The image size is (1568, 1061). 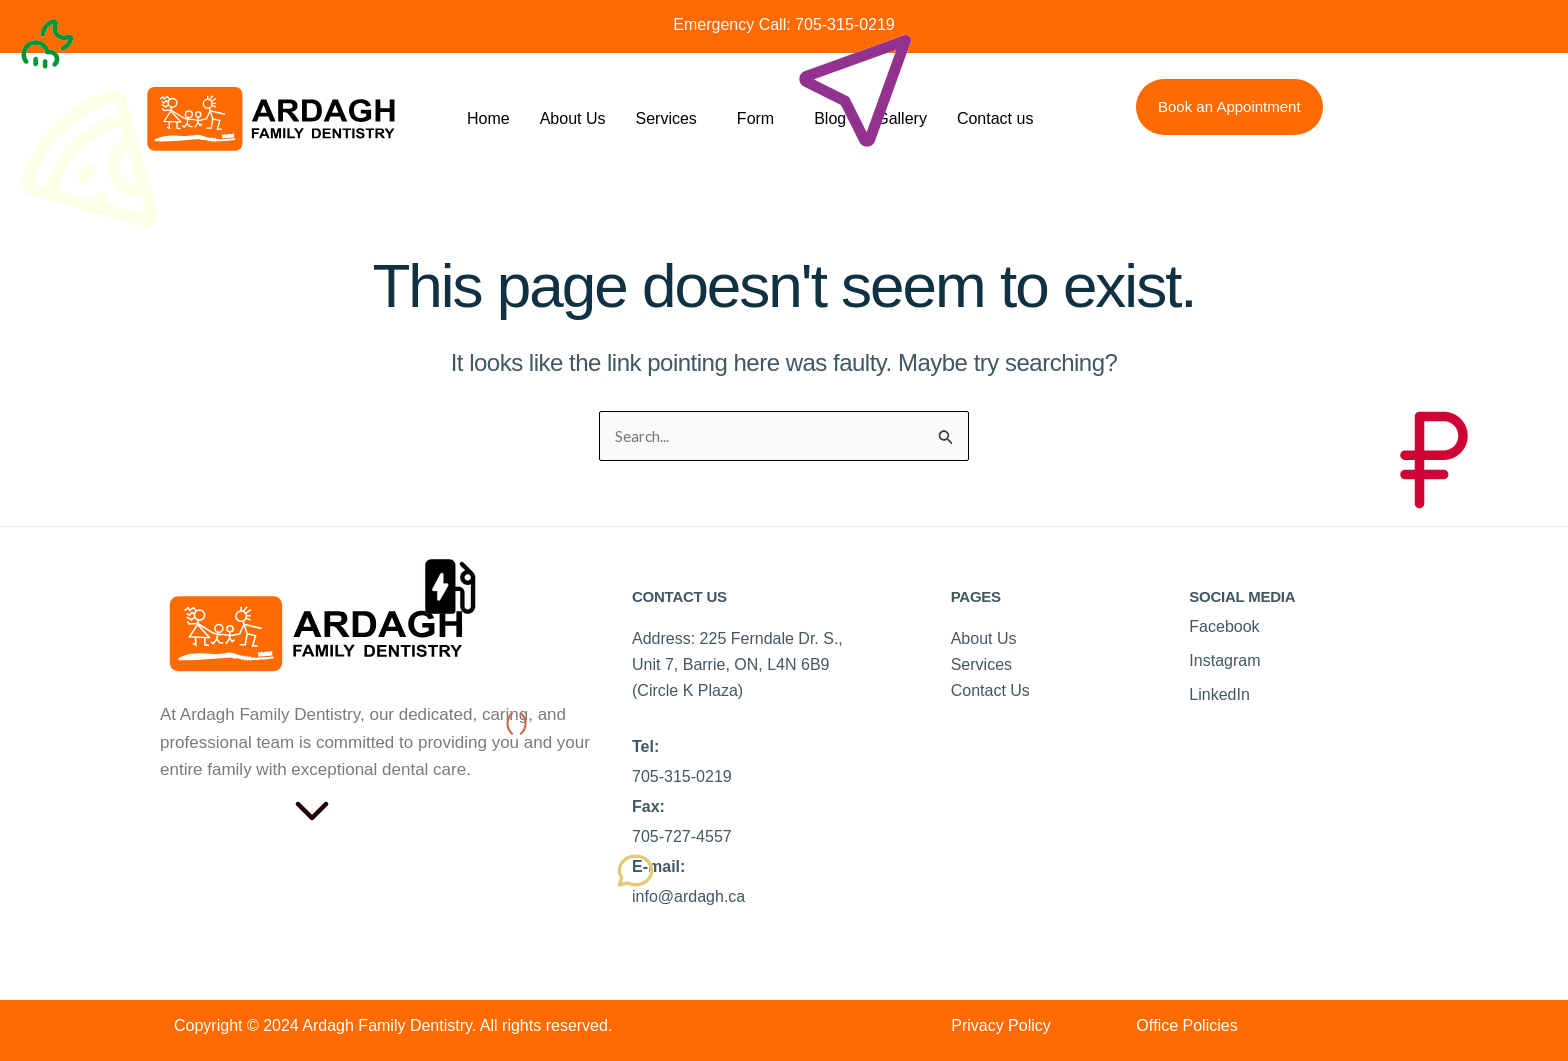 I want to click on expand a dropdown menu or section, so click(x=312, y=811).